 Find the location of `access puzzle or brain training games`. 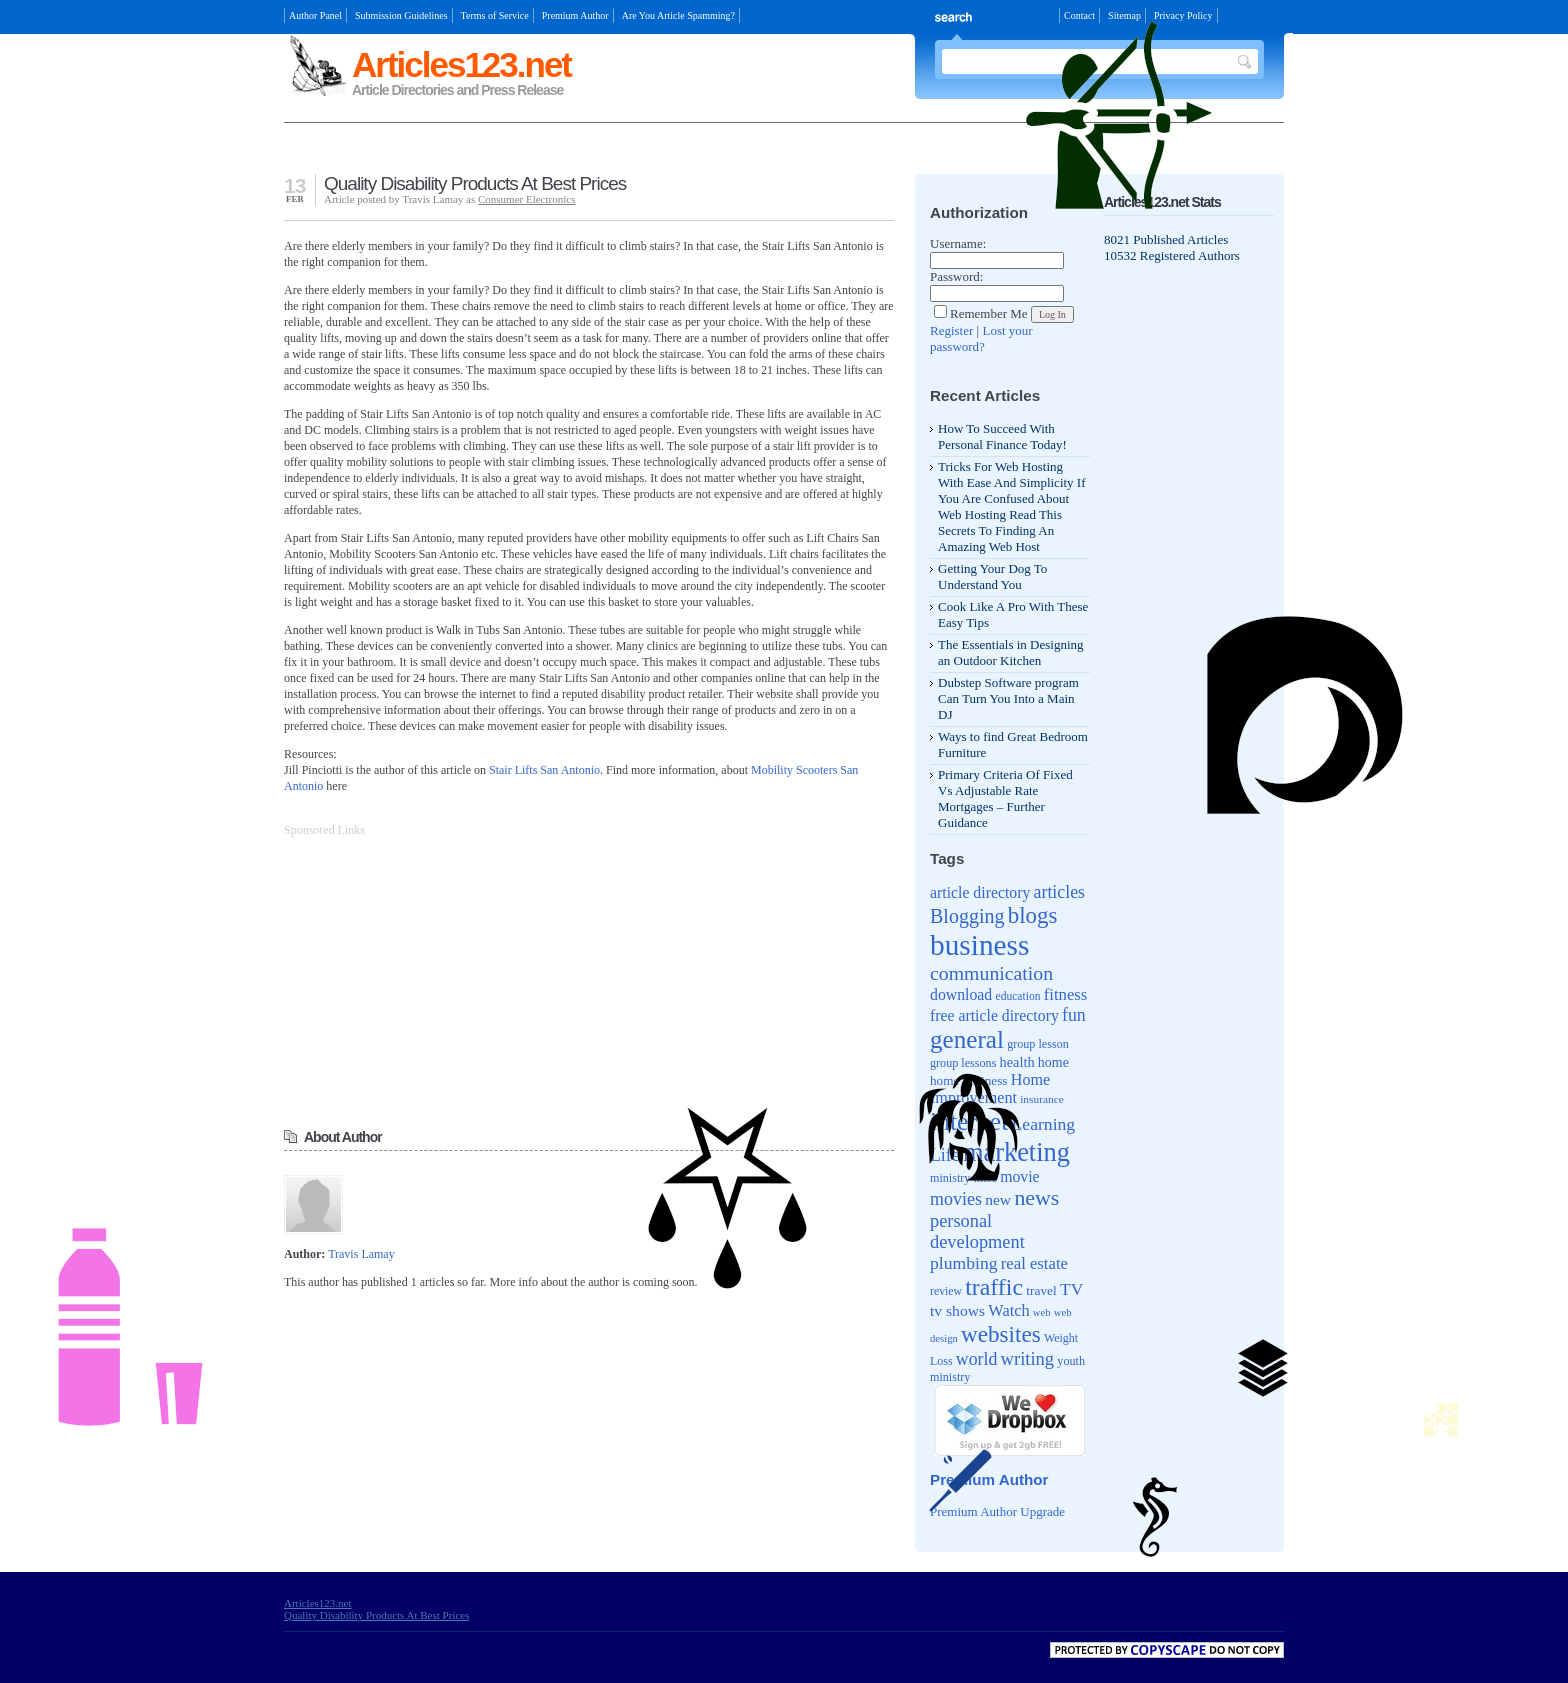

access puzzle or brain training games is located at coordinates (1441, 1420).